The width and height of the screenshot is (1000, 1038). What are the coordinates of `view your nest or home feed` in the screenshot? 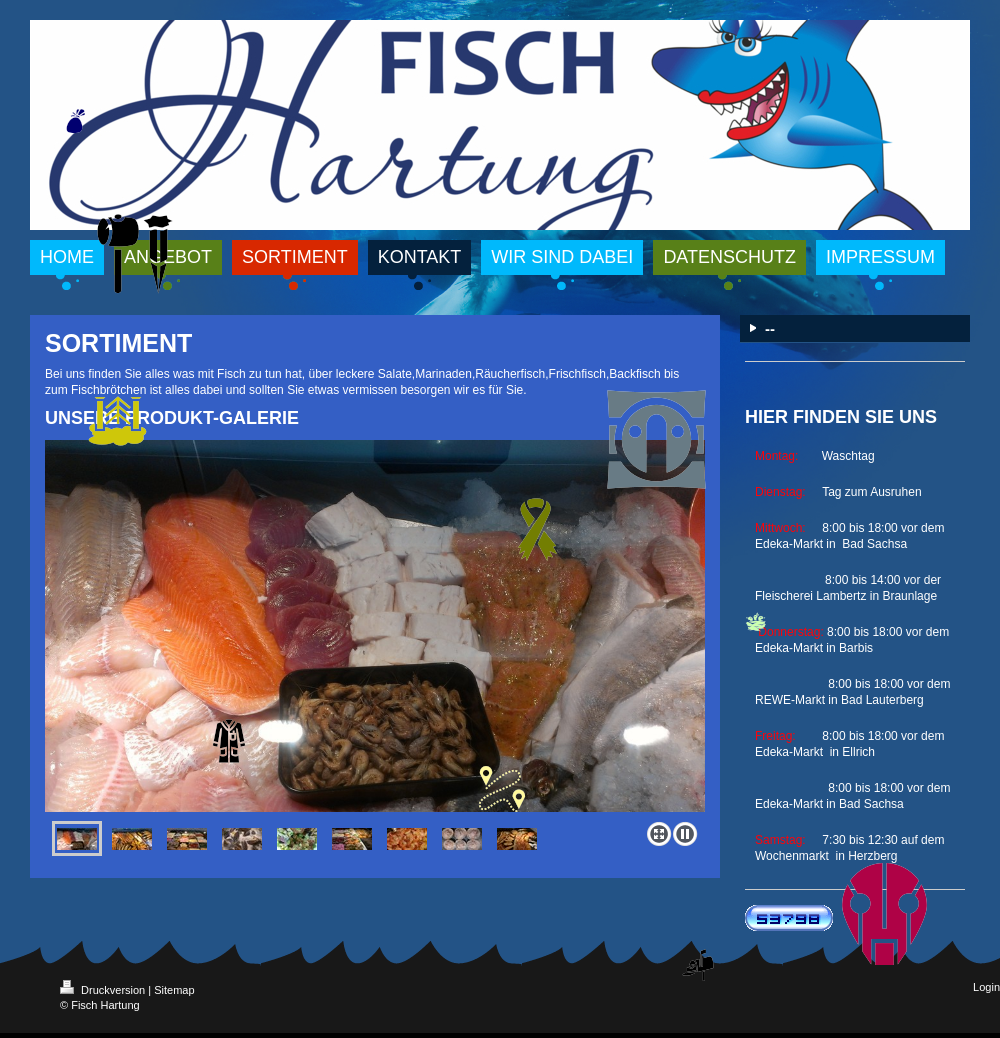 It's located at (755, 621).